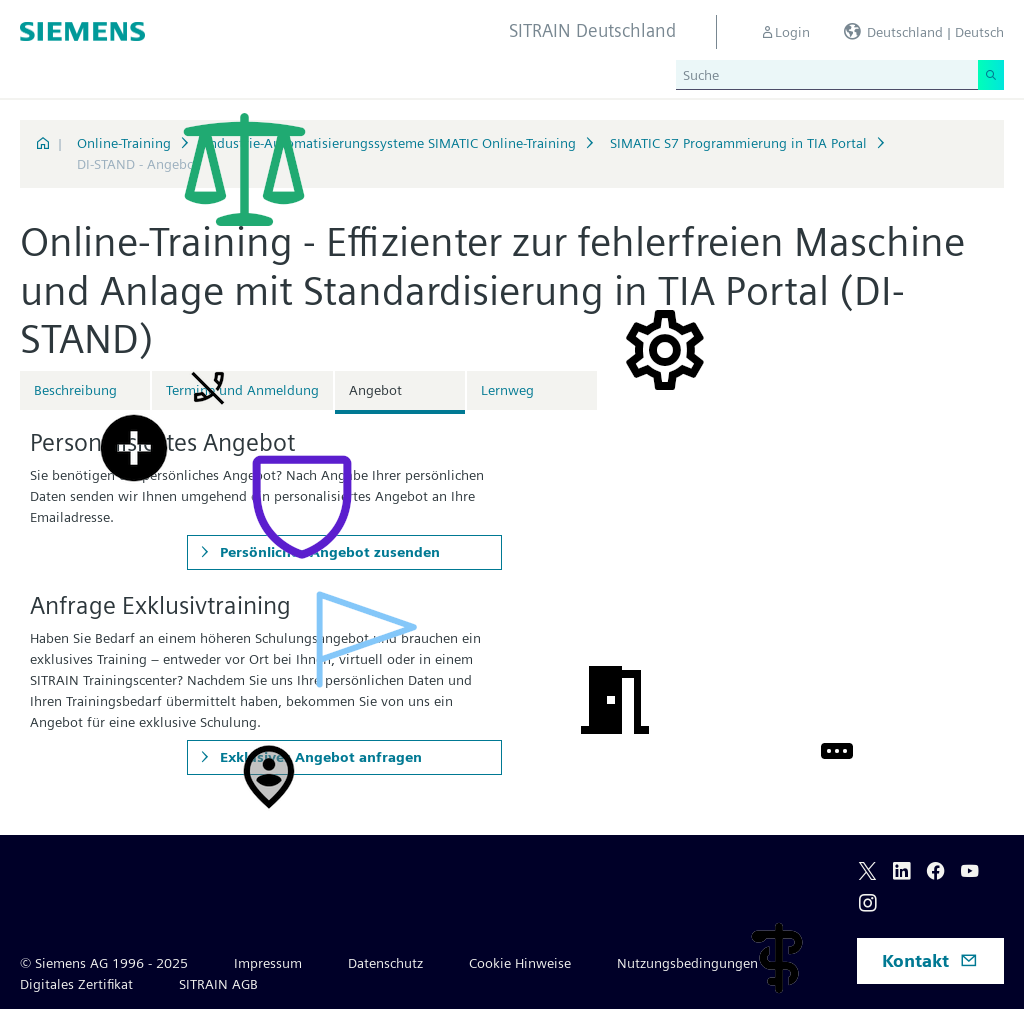 The image size is (1024, 1009). Describe the element at coordinates (244, 169) in the screenshot. I see `access legal or compliance settings` at that location.